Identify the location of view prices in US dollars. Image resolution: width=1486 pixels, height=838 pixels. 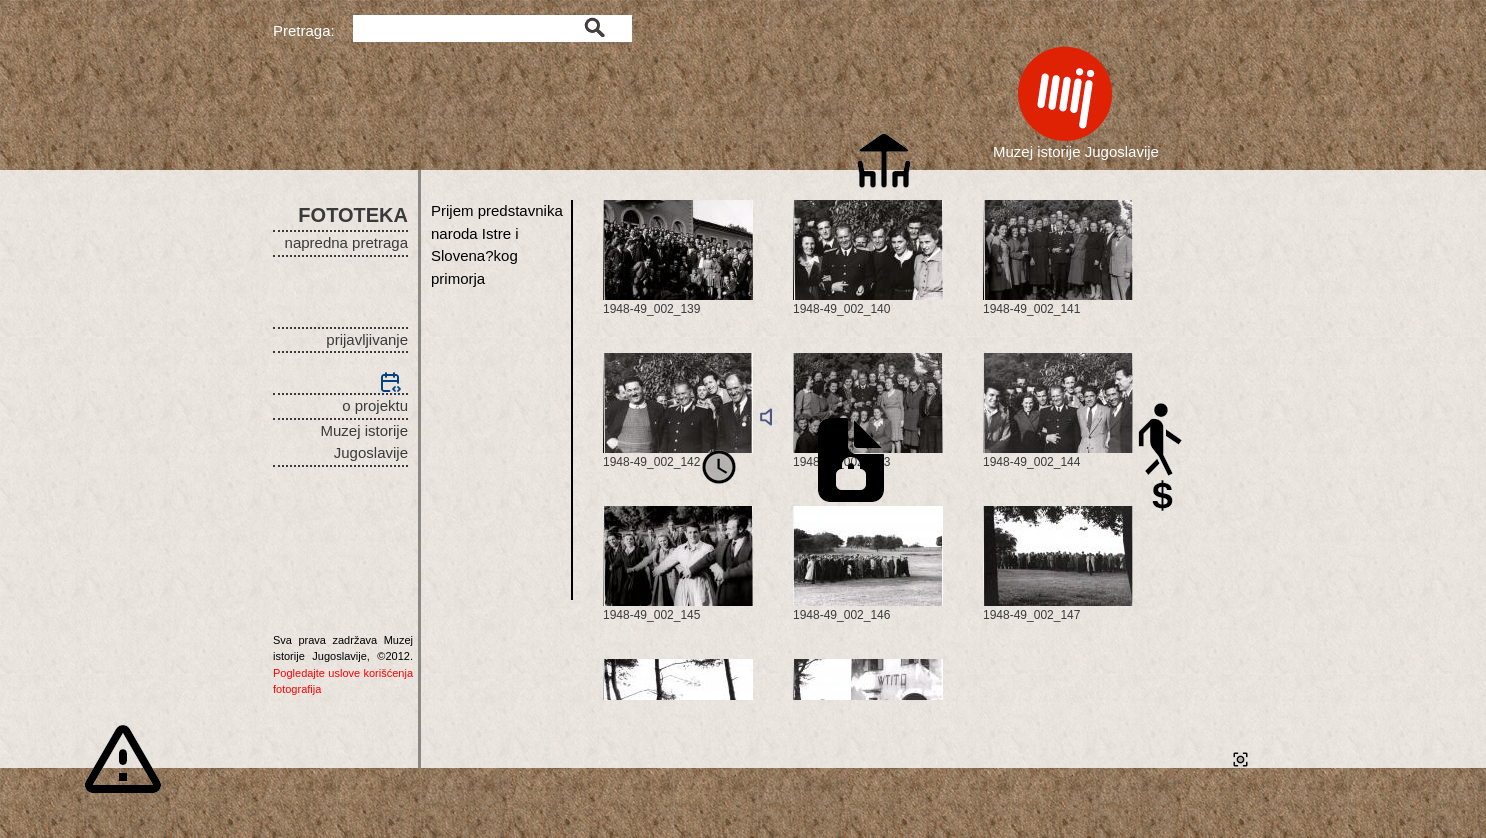
(1162, 495).